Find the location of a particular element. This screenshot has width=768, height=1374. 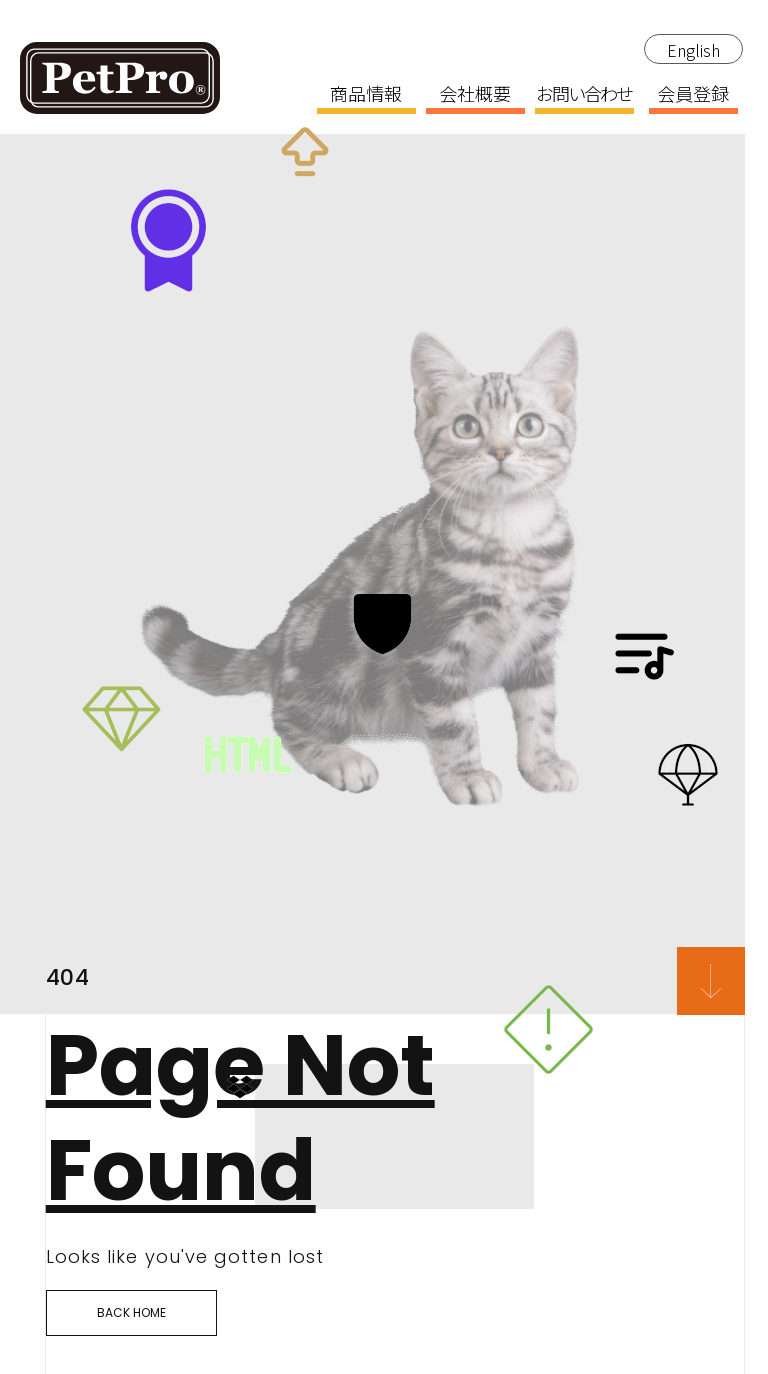

access airdrop or file drop feature is located at coordinates (688, 776).